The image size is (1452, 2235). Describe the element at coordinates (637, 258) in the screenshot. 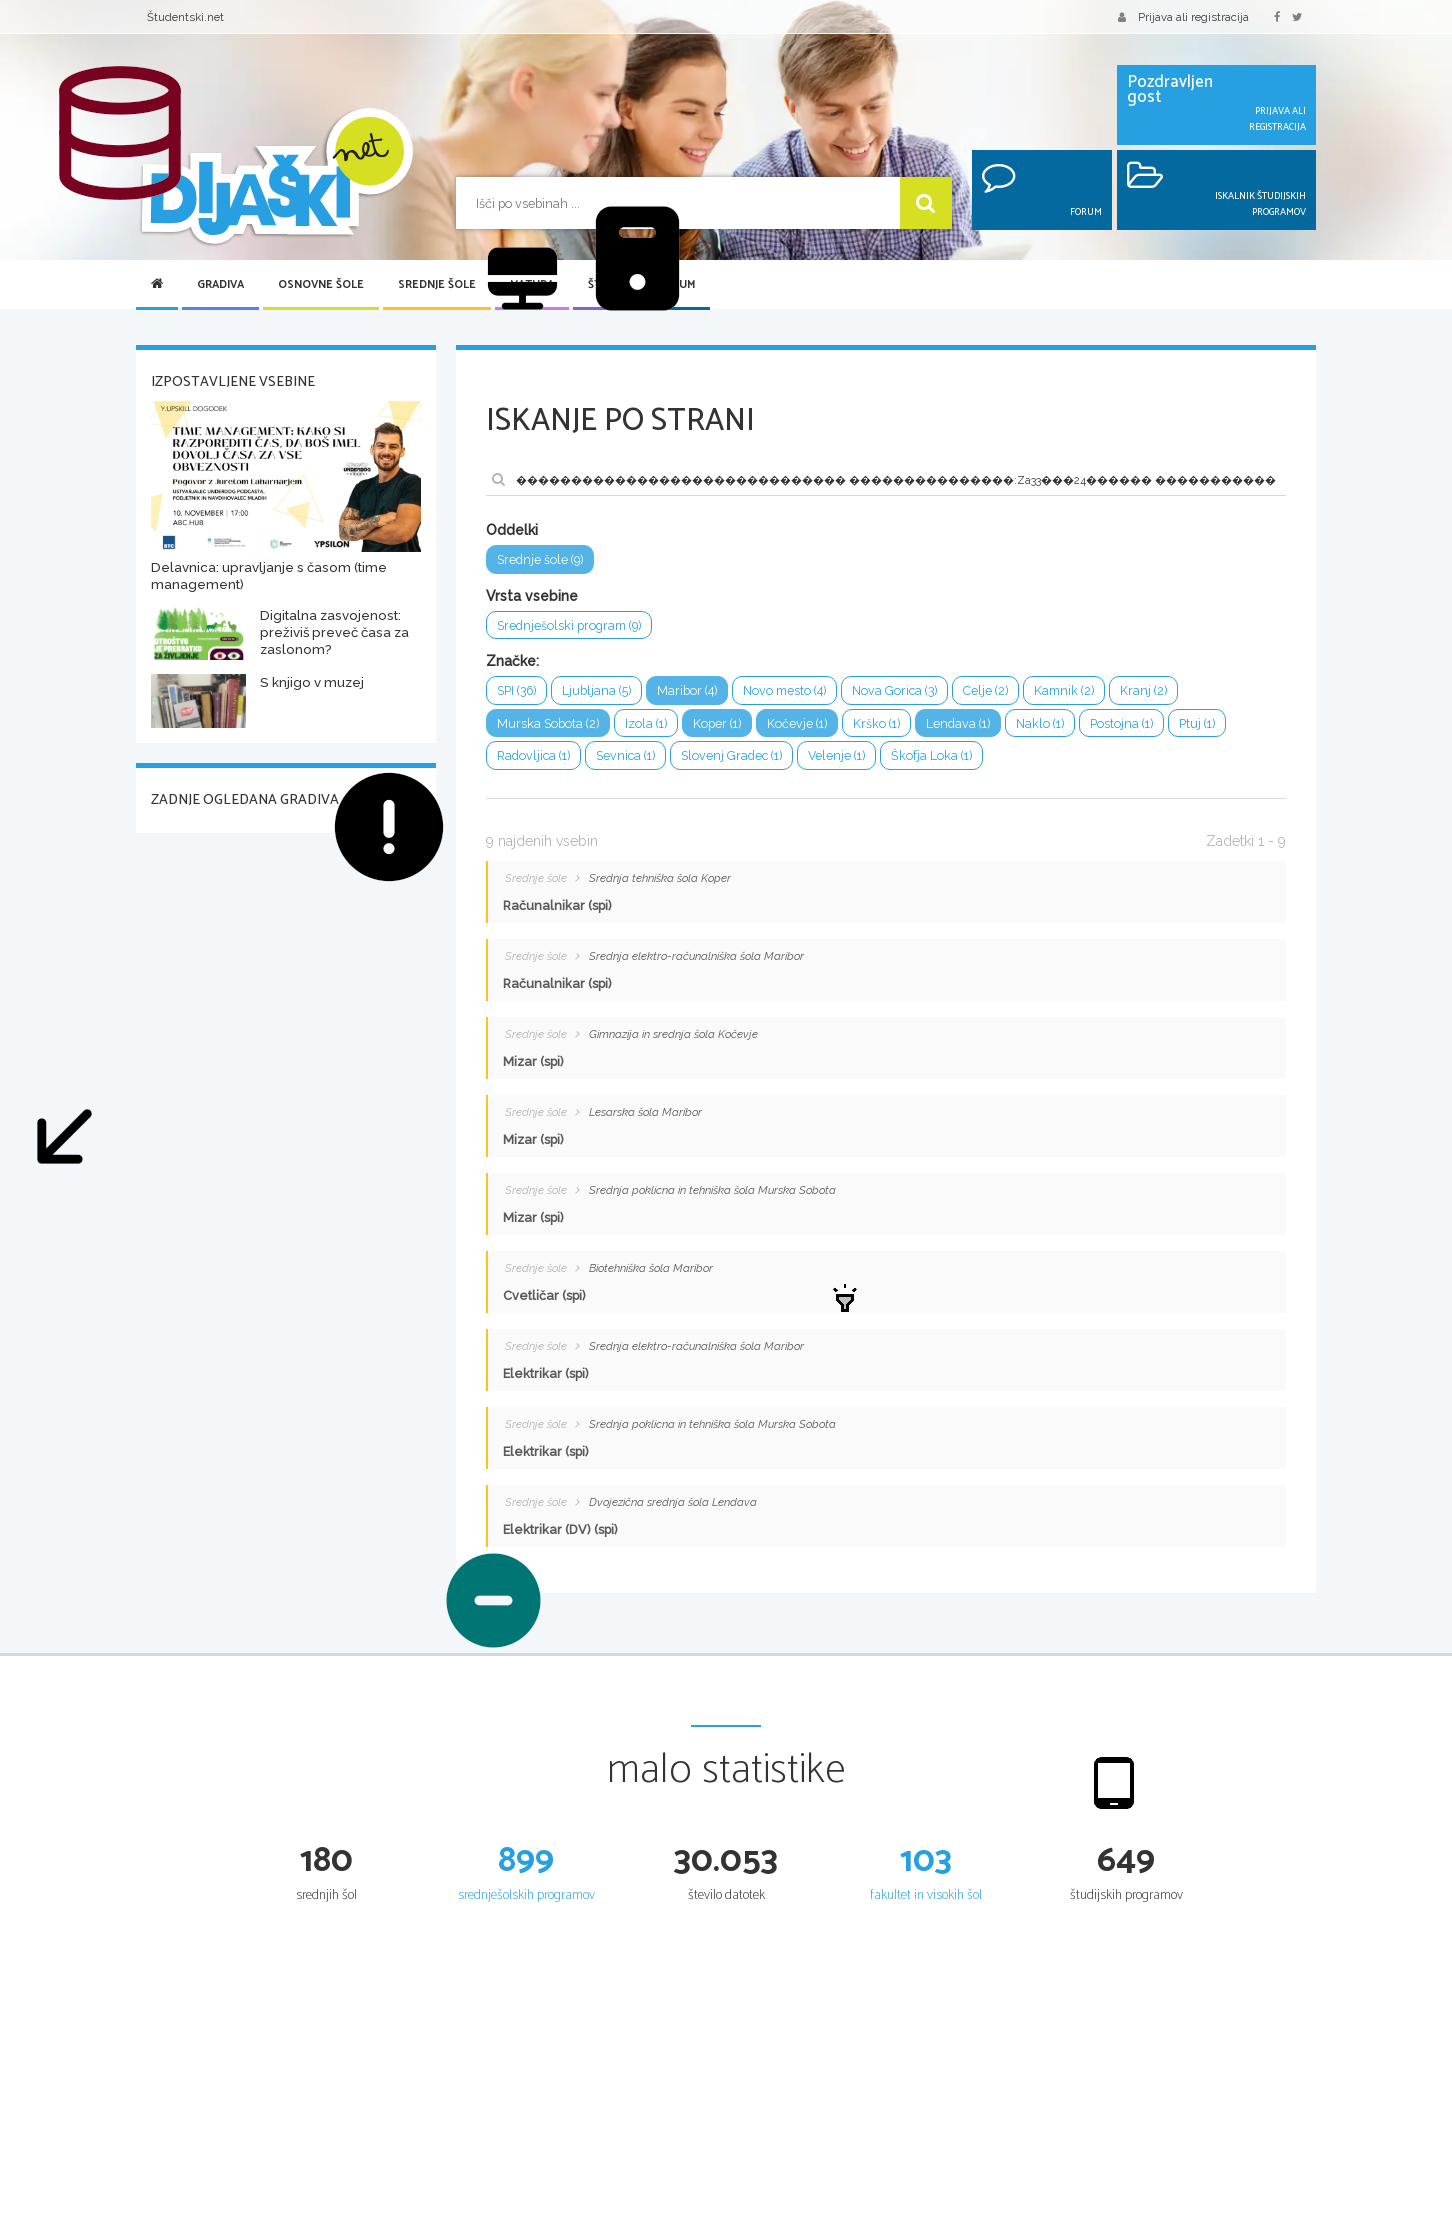

I see `access mobile device settings` at that location.